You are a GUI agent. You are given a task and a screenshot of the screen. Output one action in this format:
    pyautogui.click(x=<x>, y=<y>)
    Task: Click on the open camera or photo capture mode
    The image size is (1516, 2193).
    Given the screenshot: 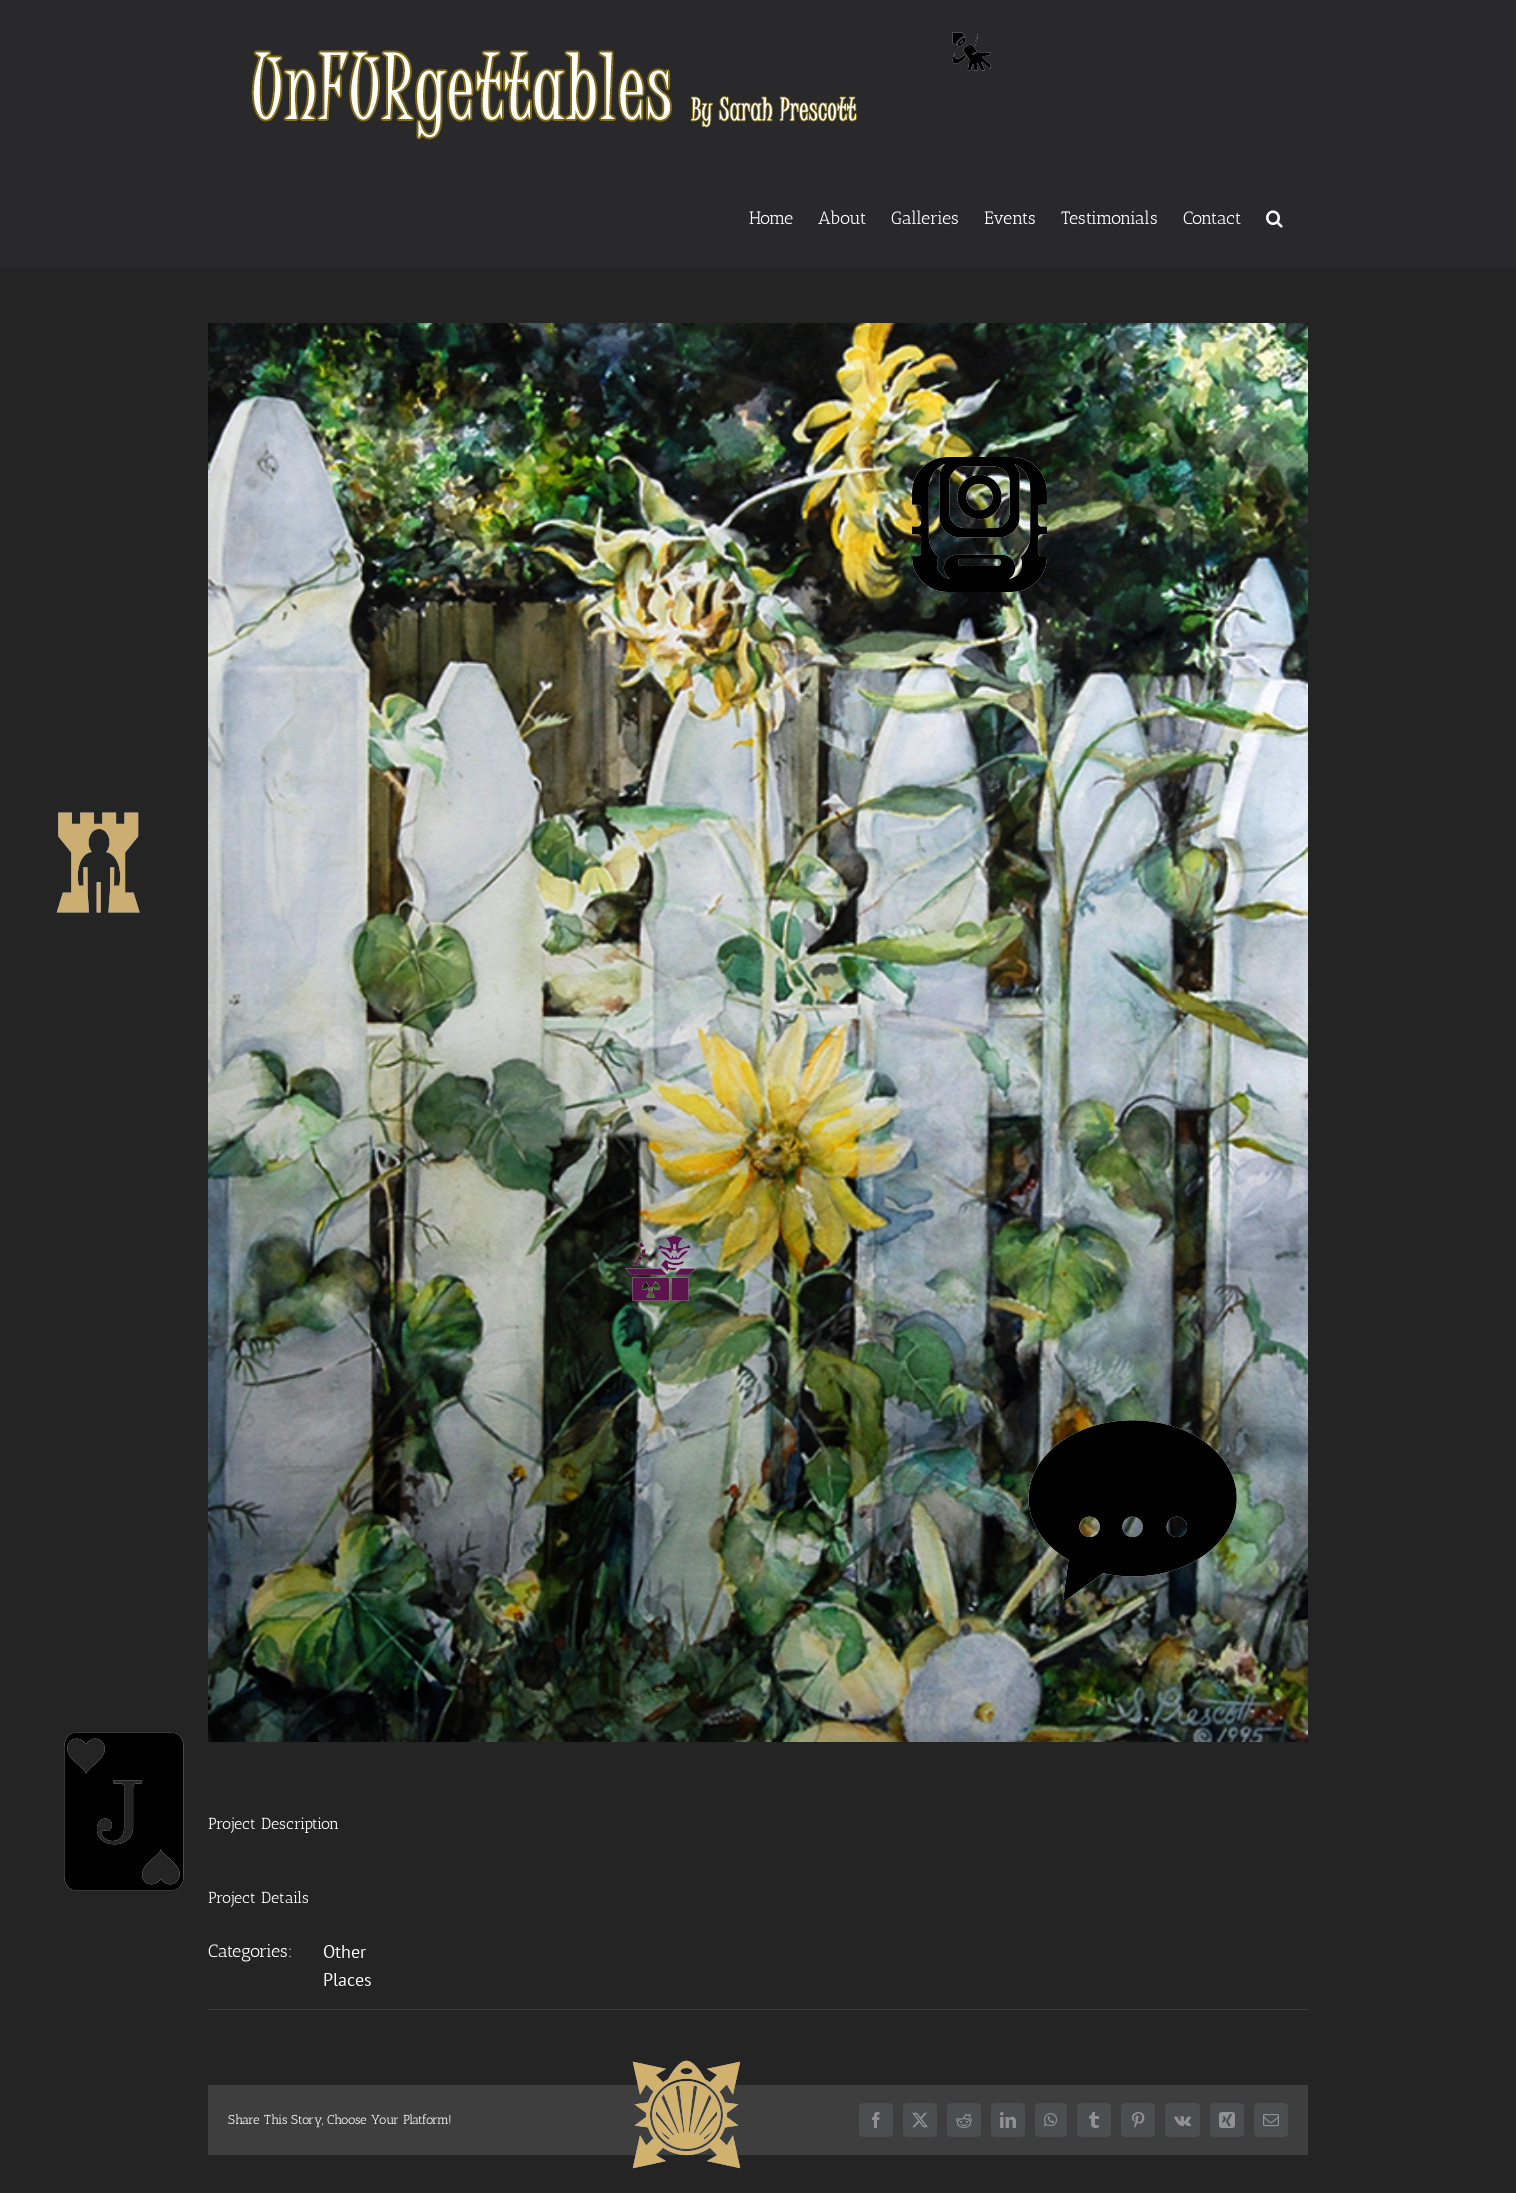 What is the action you would take?
    pyautogui.click(x=979, y=524)
    